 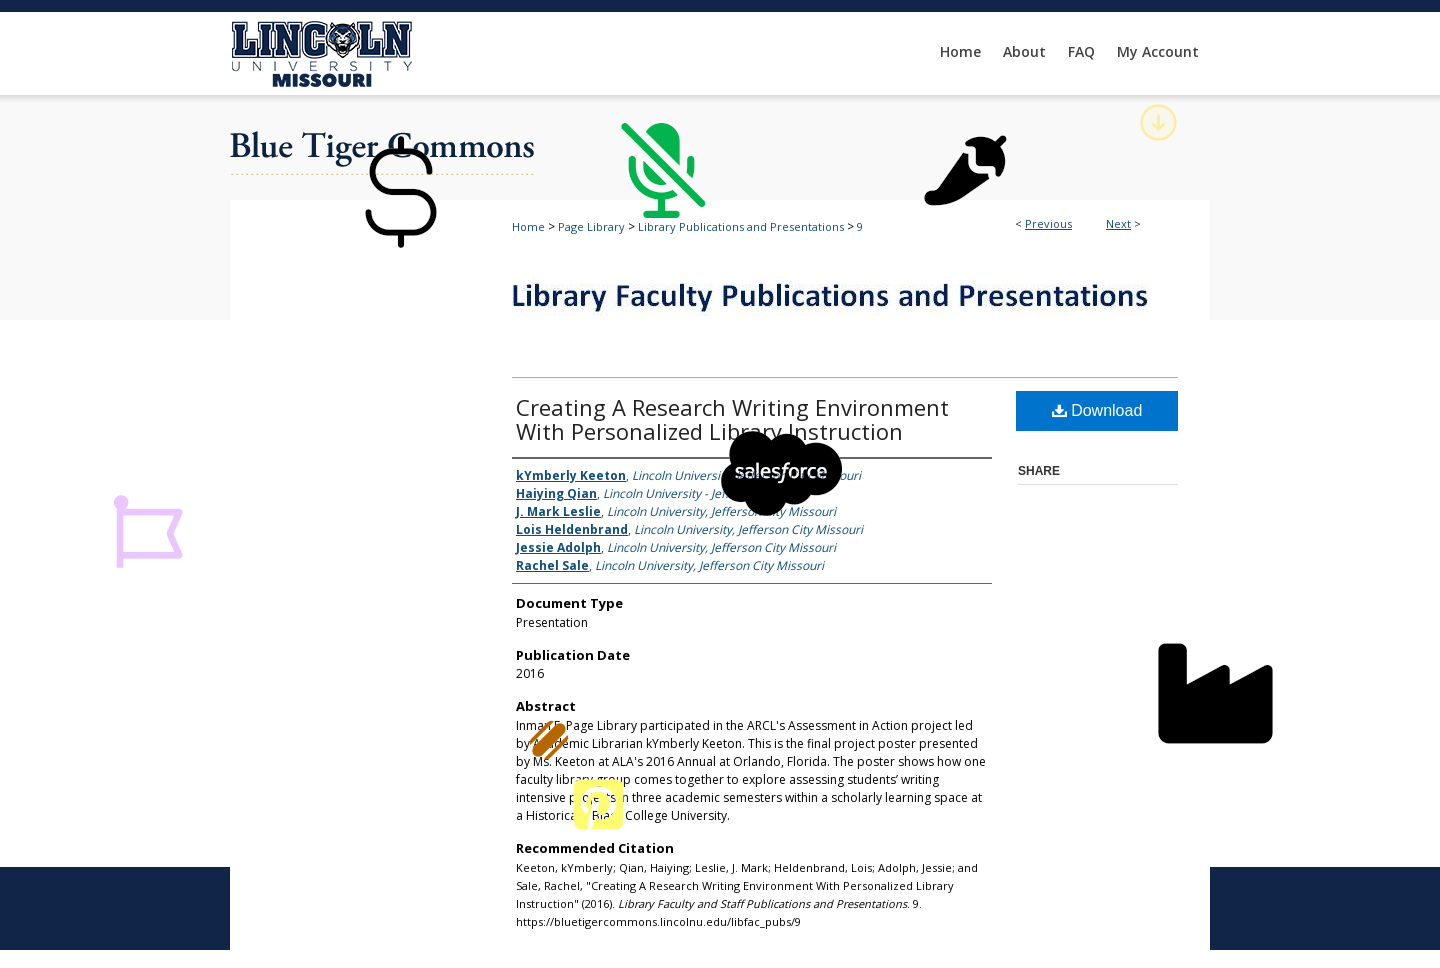 What do you see at coordinates (966, 171) in the screenshot?
I see `indicates spicy or hot food items` at bounding box center [966, 171].